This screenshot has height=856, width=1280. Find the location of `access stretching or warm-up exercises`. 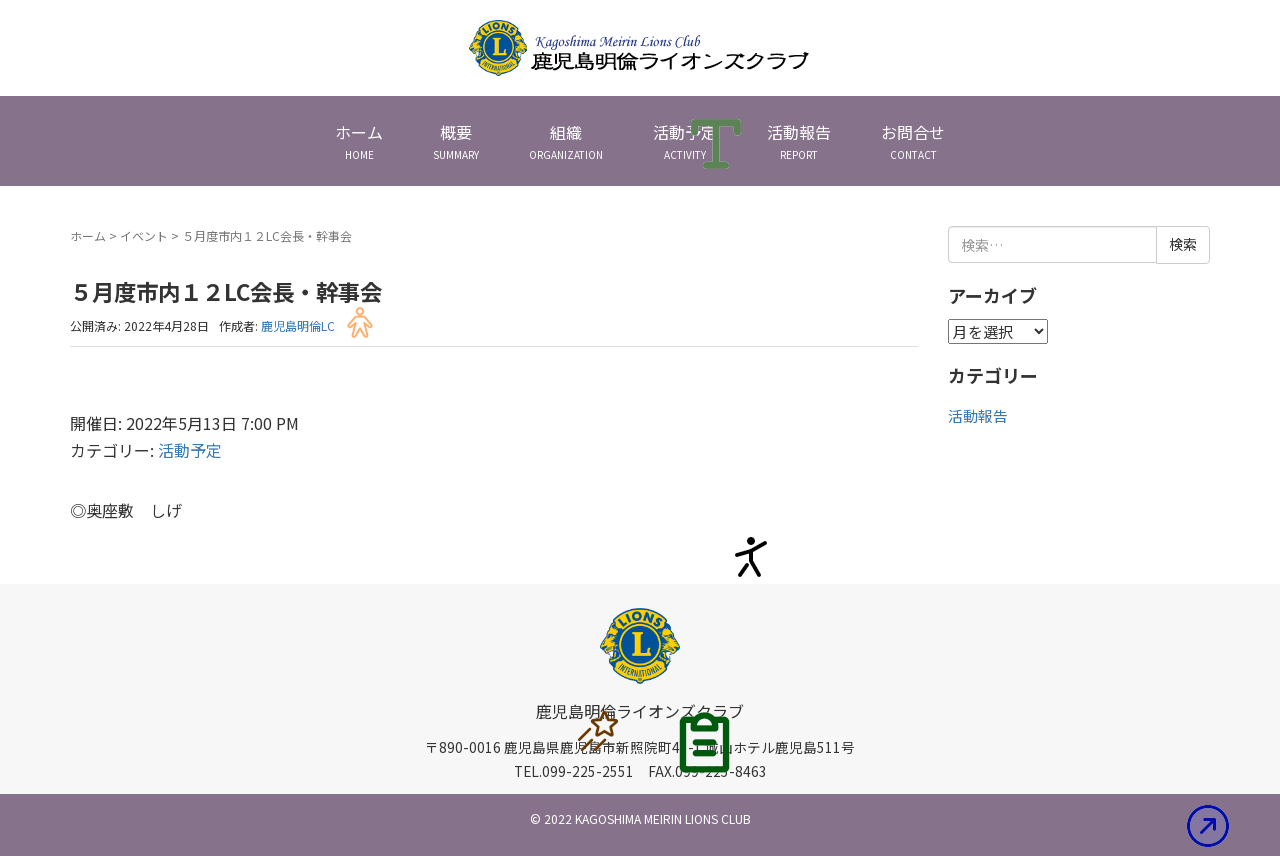

access stretching or warm-up exercises is located at coordinates (751, 557).